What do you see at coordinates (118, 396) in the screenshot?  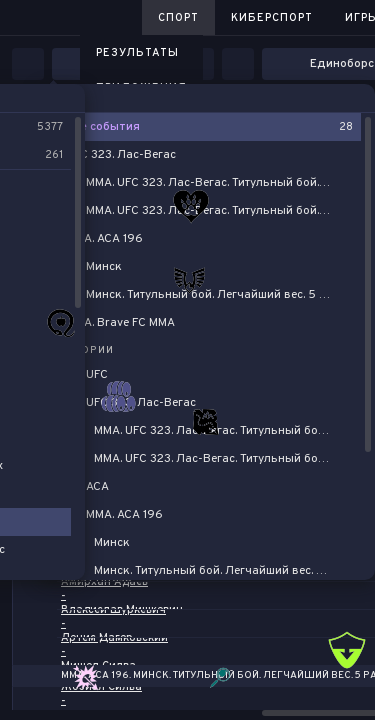 I see `access wine cellar or barrel storage inventory` at bounding box center [118, 396].